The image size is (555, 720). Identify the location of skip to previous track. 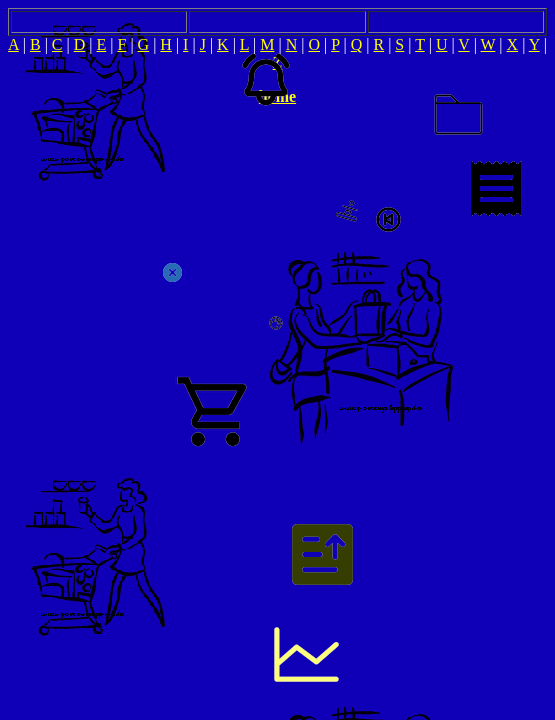
(388, 219).